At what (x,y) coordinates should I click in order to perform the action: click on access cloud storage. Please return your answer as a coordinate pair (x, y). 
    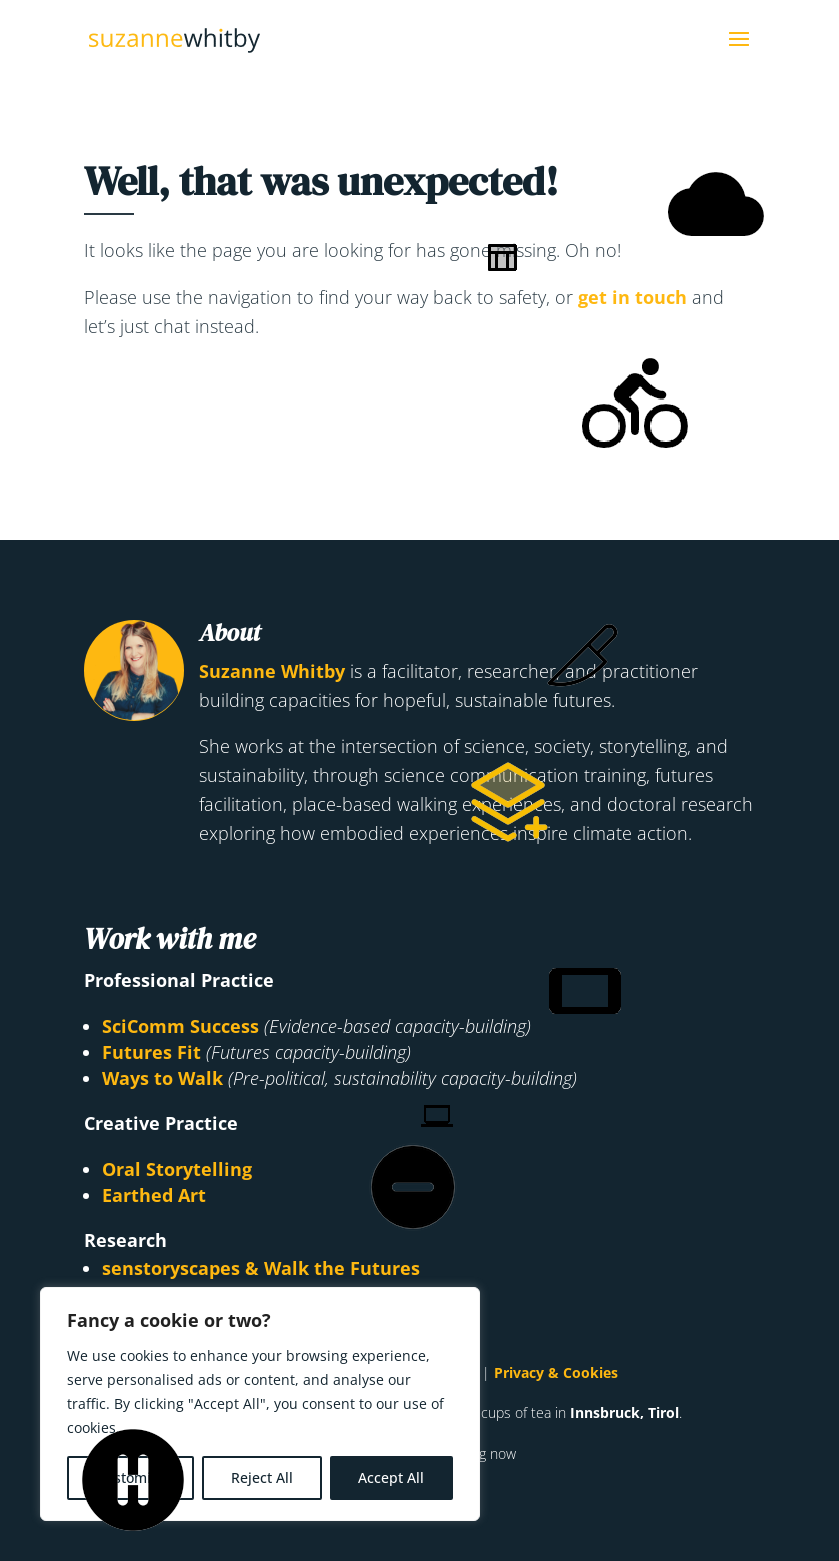
    Looking at the image, I should click on (716, 204).